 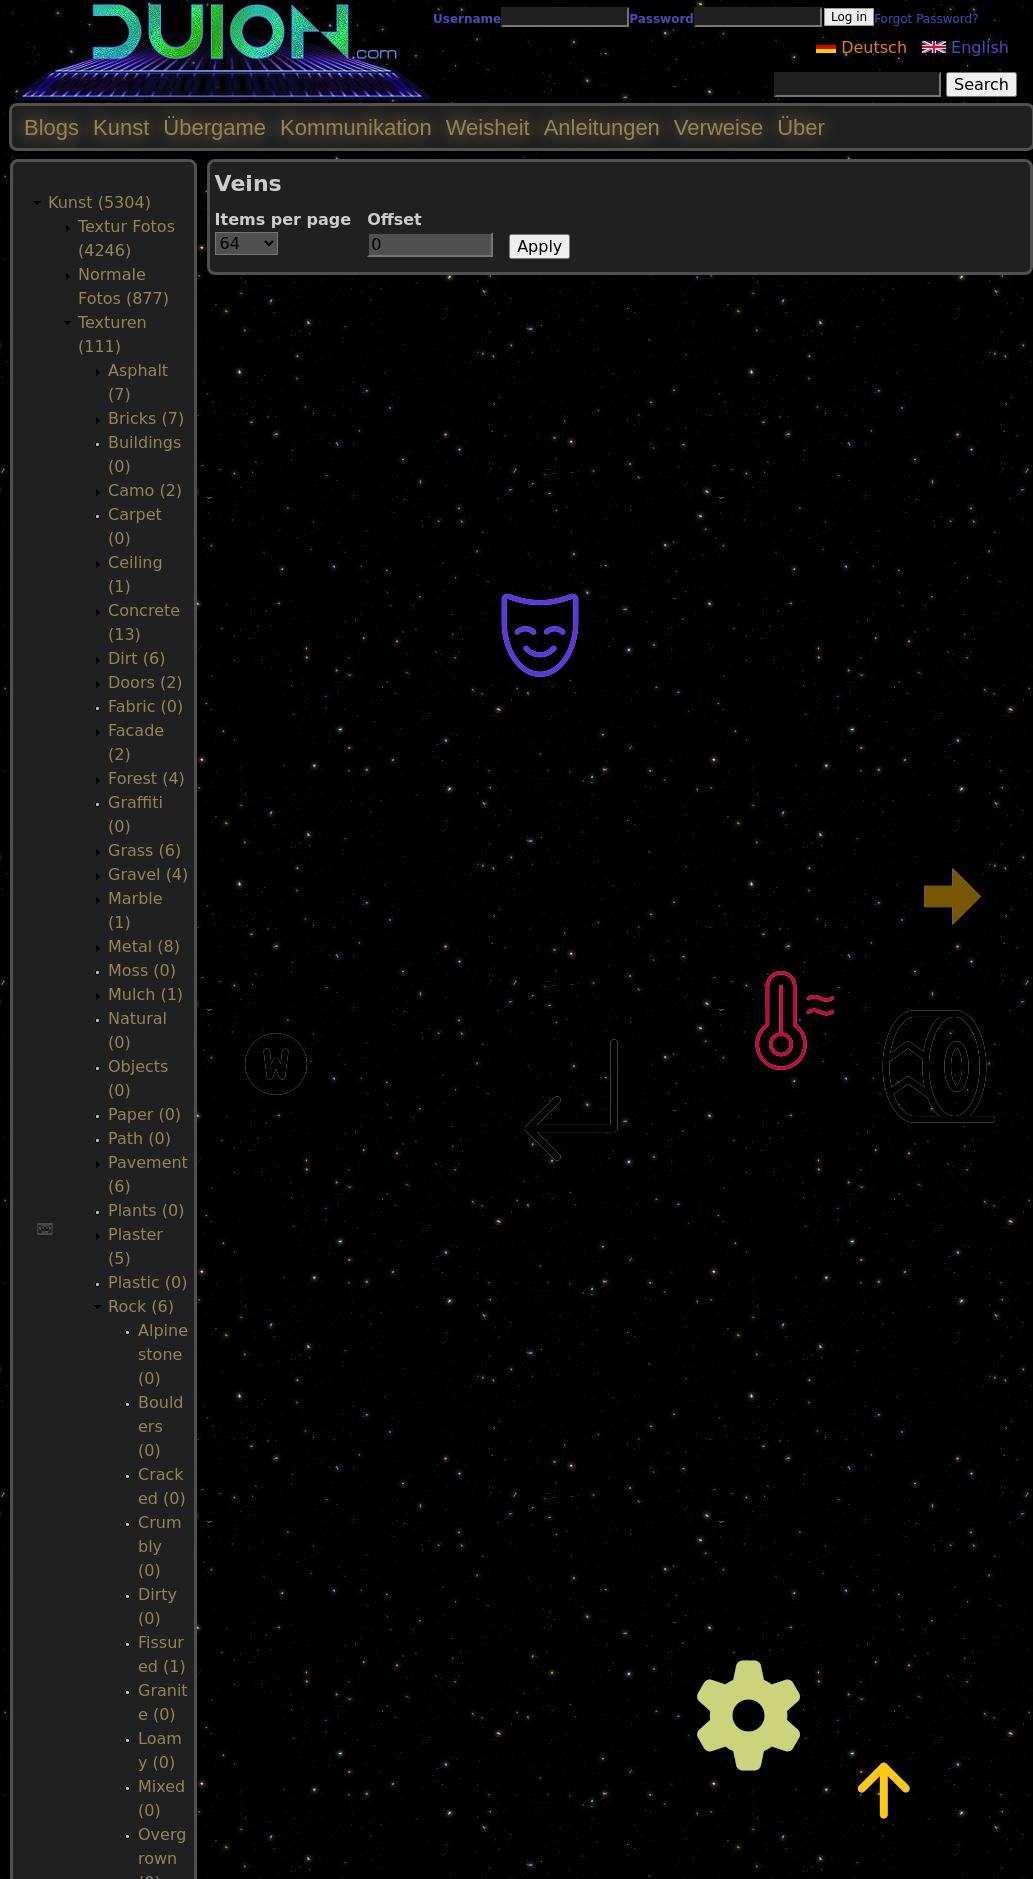 What do you see at coordinates (934, 1066) in the screenshot?
I see `view tire information or status` at bounding box center [934, 1066].